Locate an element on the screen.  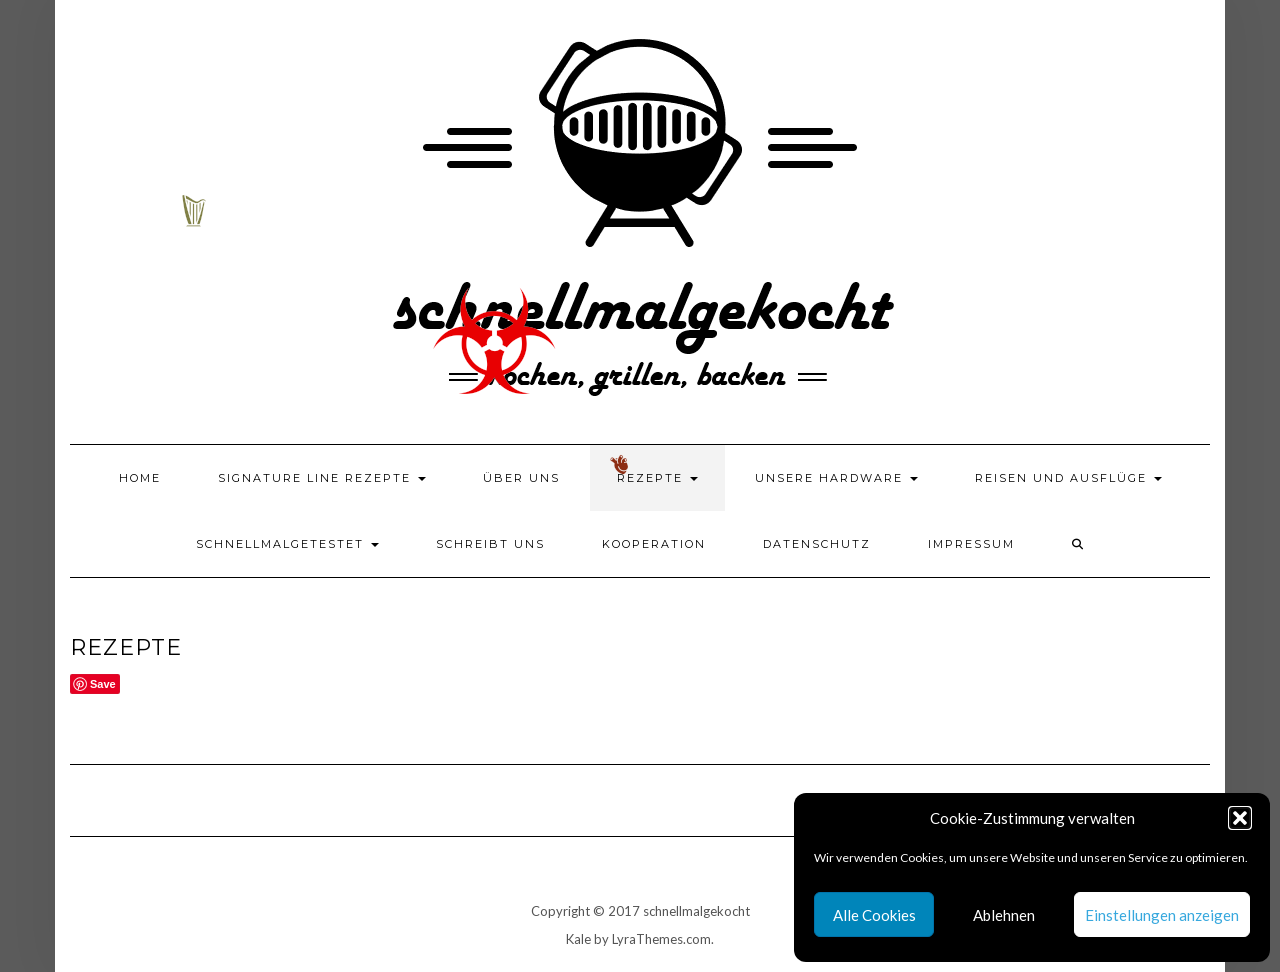
indicates hazardous or dangerous content is located at coordinates (494, 343).